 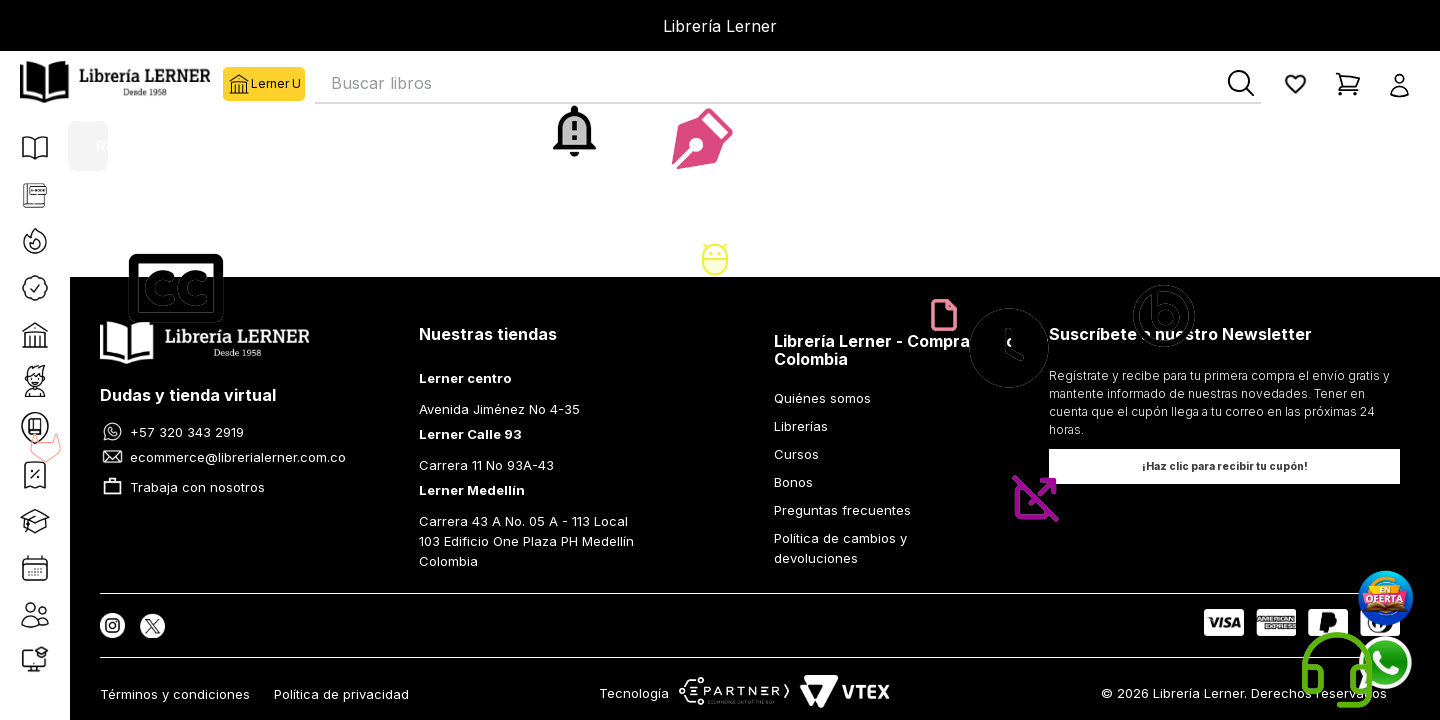 What do you see at coordinates (574, 130) in the screenshot?
I see `important notification requiring attention` at bounding box center [574, 130].